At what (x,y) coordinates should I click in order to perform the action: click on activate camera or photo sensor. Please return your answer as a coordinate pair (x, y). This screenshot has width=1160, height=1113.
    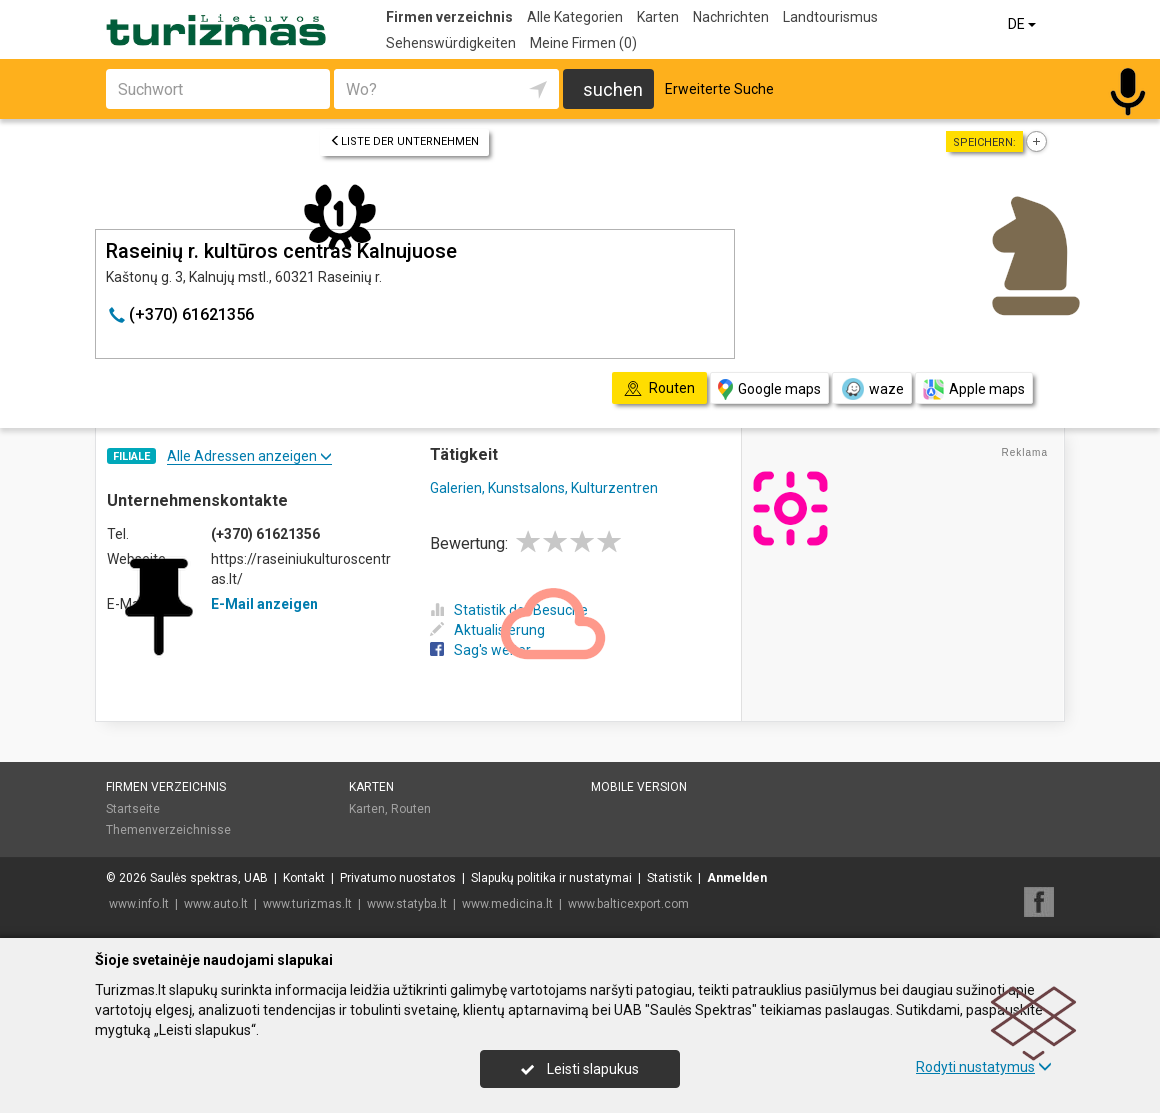
    Looking at the image, I should click on (790, 508).